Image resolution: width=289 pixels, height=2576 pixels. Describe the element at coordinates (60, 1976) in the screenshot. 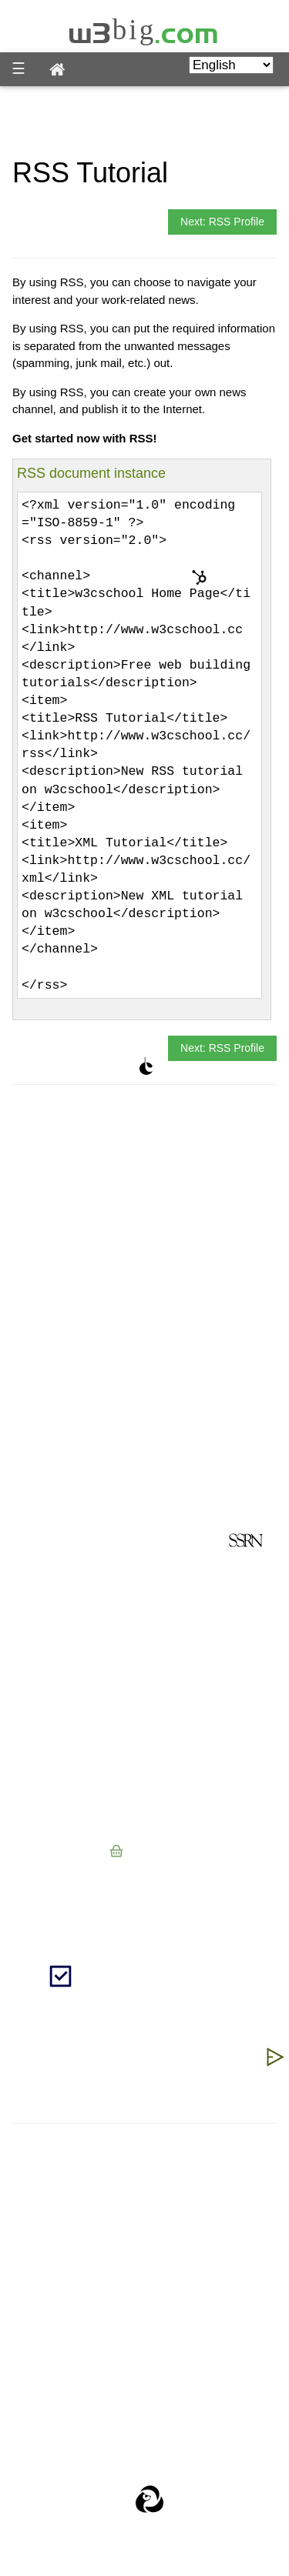

I see `a selected or completed checkbox` at that location.